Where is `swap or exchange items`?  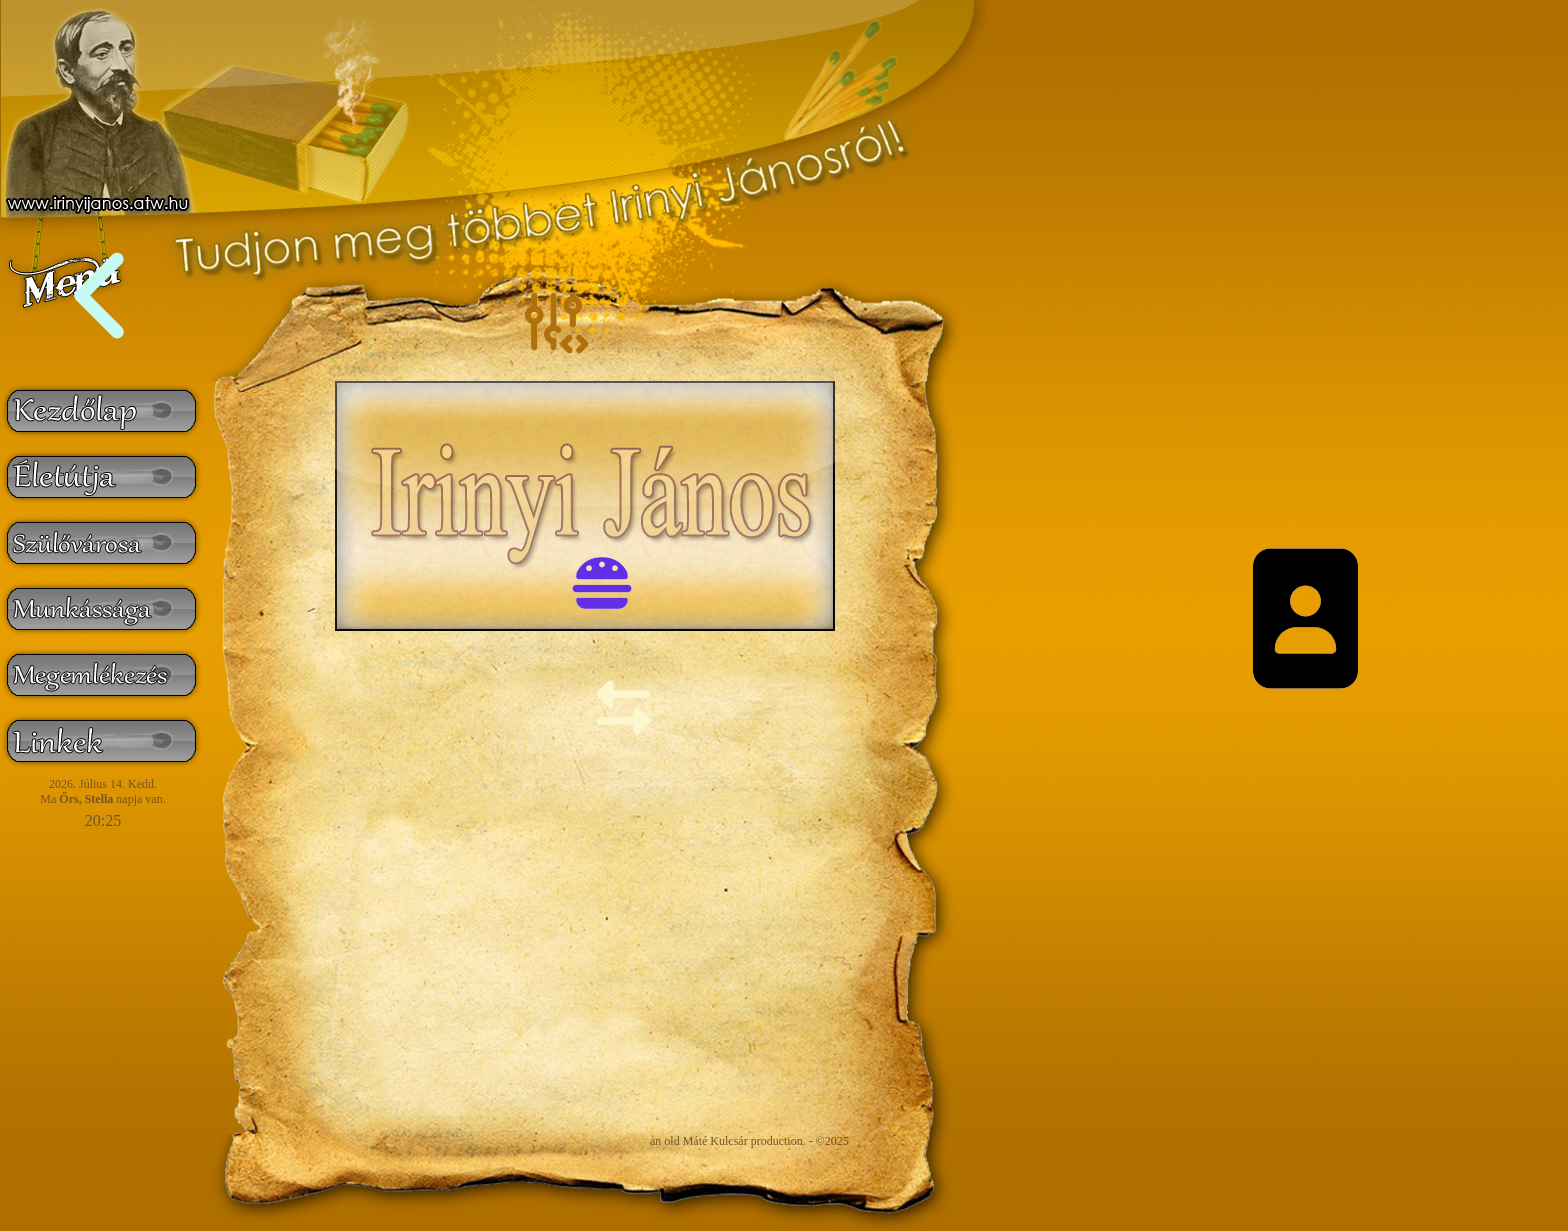
swap or exchange items is located at coordinates (623, 707).